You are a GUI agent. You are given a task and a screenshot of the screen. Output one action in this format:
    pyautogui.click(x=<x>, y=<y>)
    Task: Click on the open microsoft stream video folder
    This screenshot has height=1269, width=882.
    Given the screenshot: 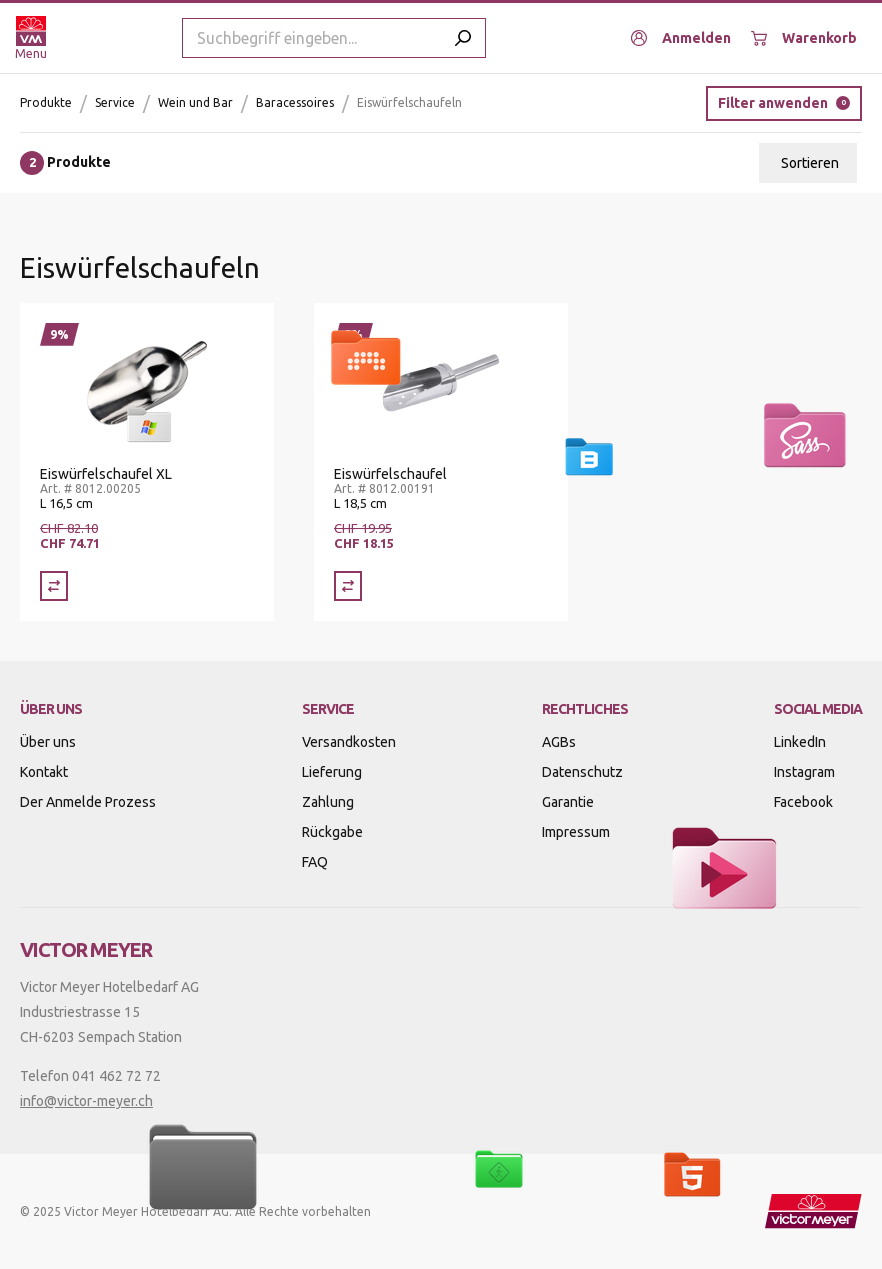 What is the action you would take?
    pyautogui.click(x=724, y=871)
    